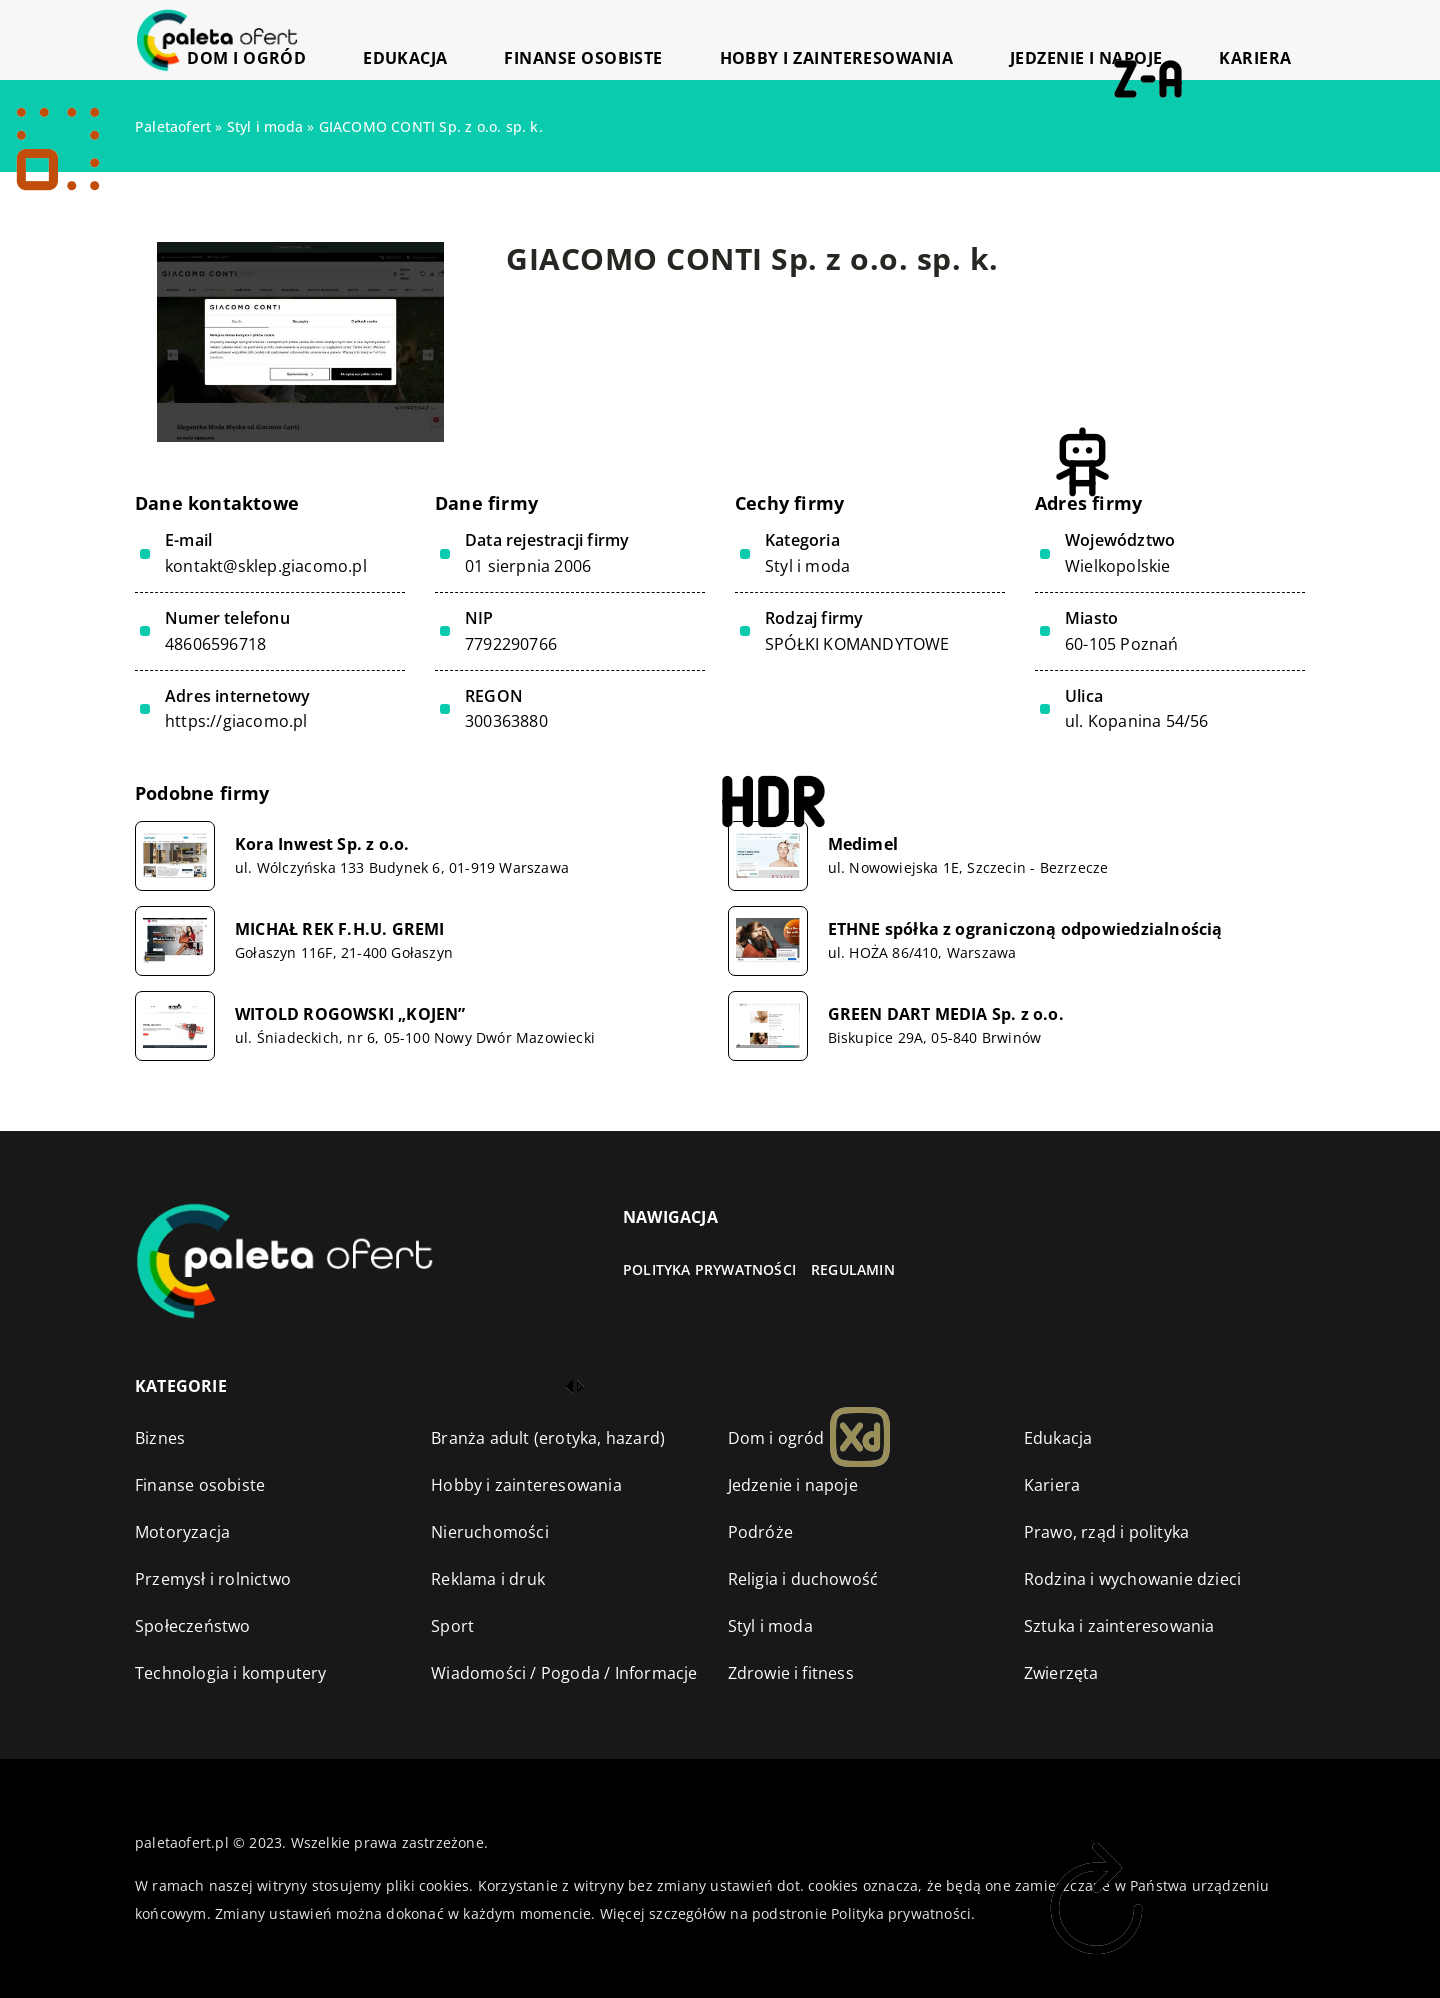 This screenshot has width=1440, height=1998. I want to click on toggle HDR mode for photos or video, so click(773, 801).